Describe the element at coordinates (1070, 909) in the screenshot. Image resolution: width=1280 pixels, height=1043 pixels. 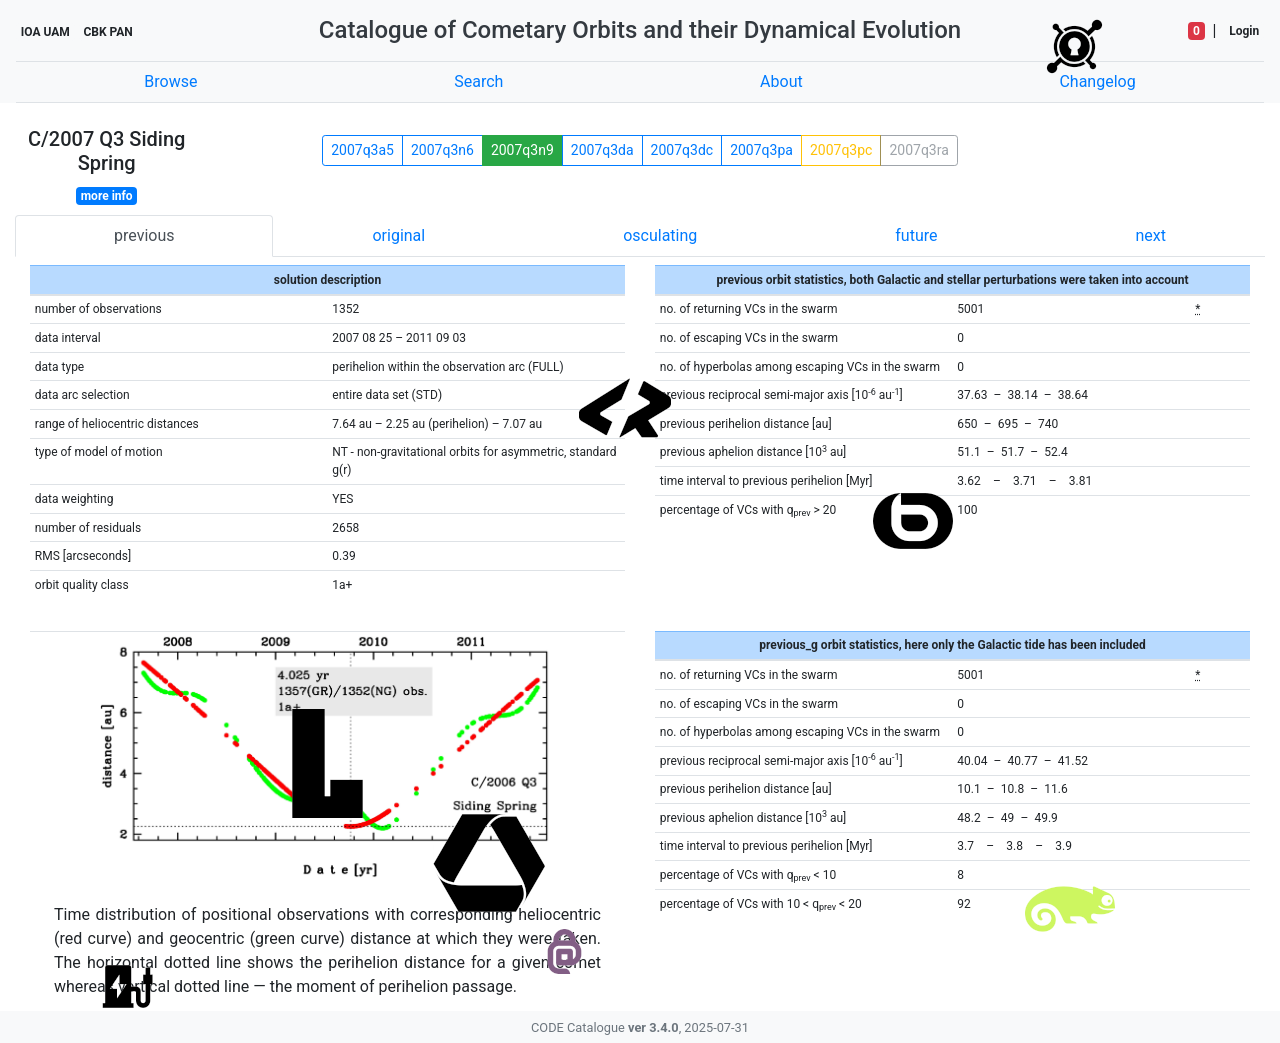
I see `SUSE Linux brand logo` at that location.